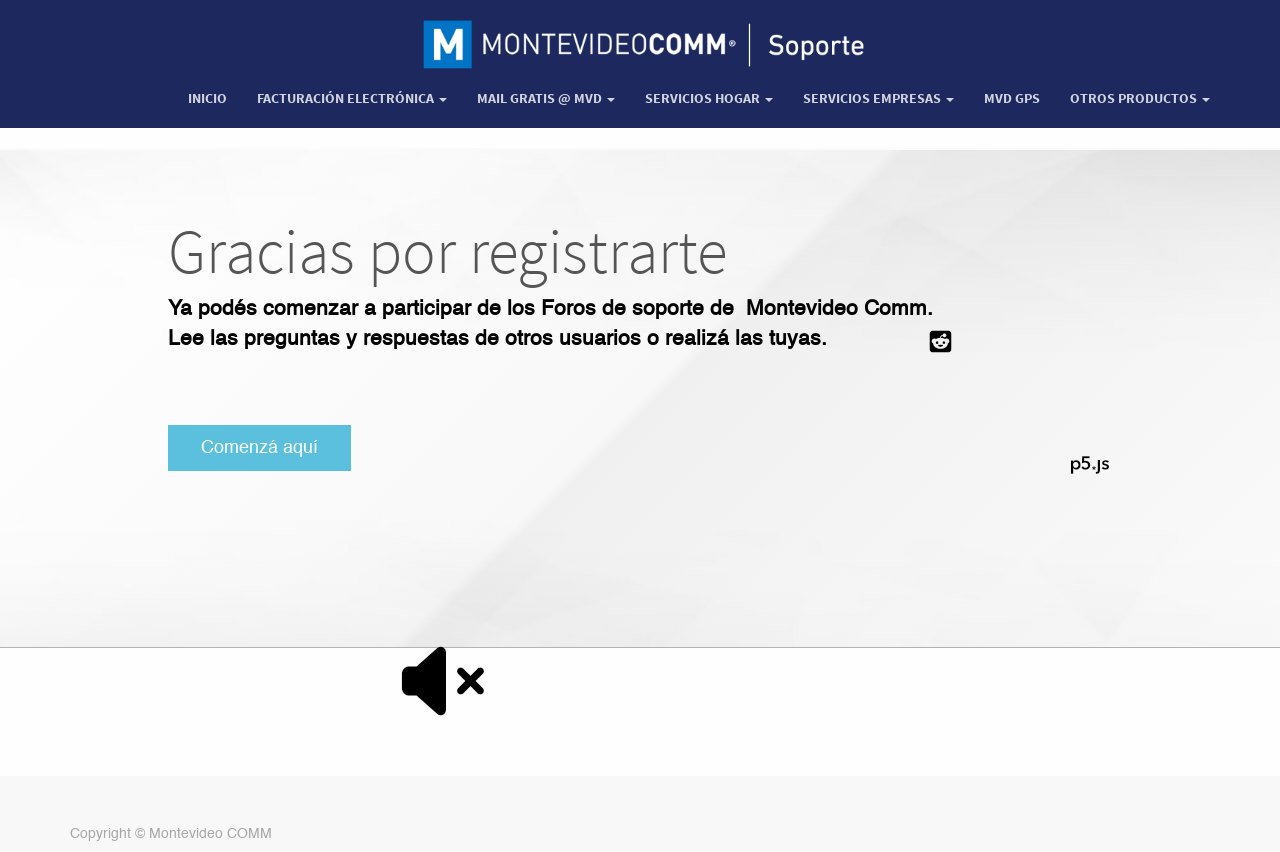 Image resolution: width=1280 pixels, height=852 pixels. Describe the element at coordinates (1090, 465) in the screenshot. I see `p5.js creative coding library logo` at that location.